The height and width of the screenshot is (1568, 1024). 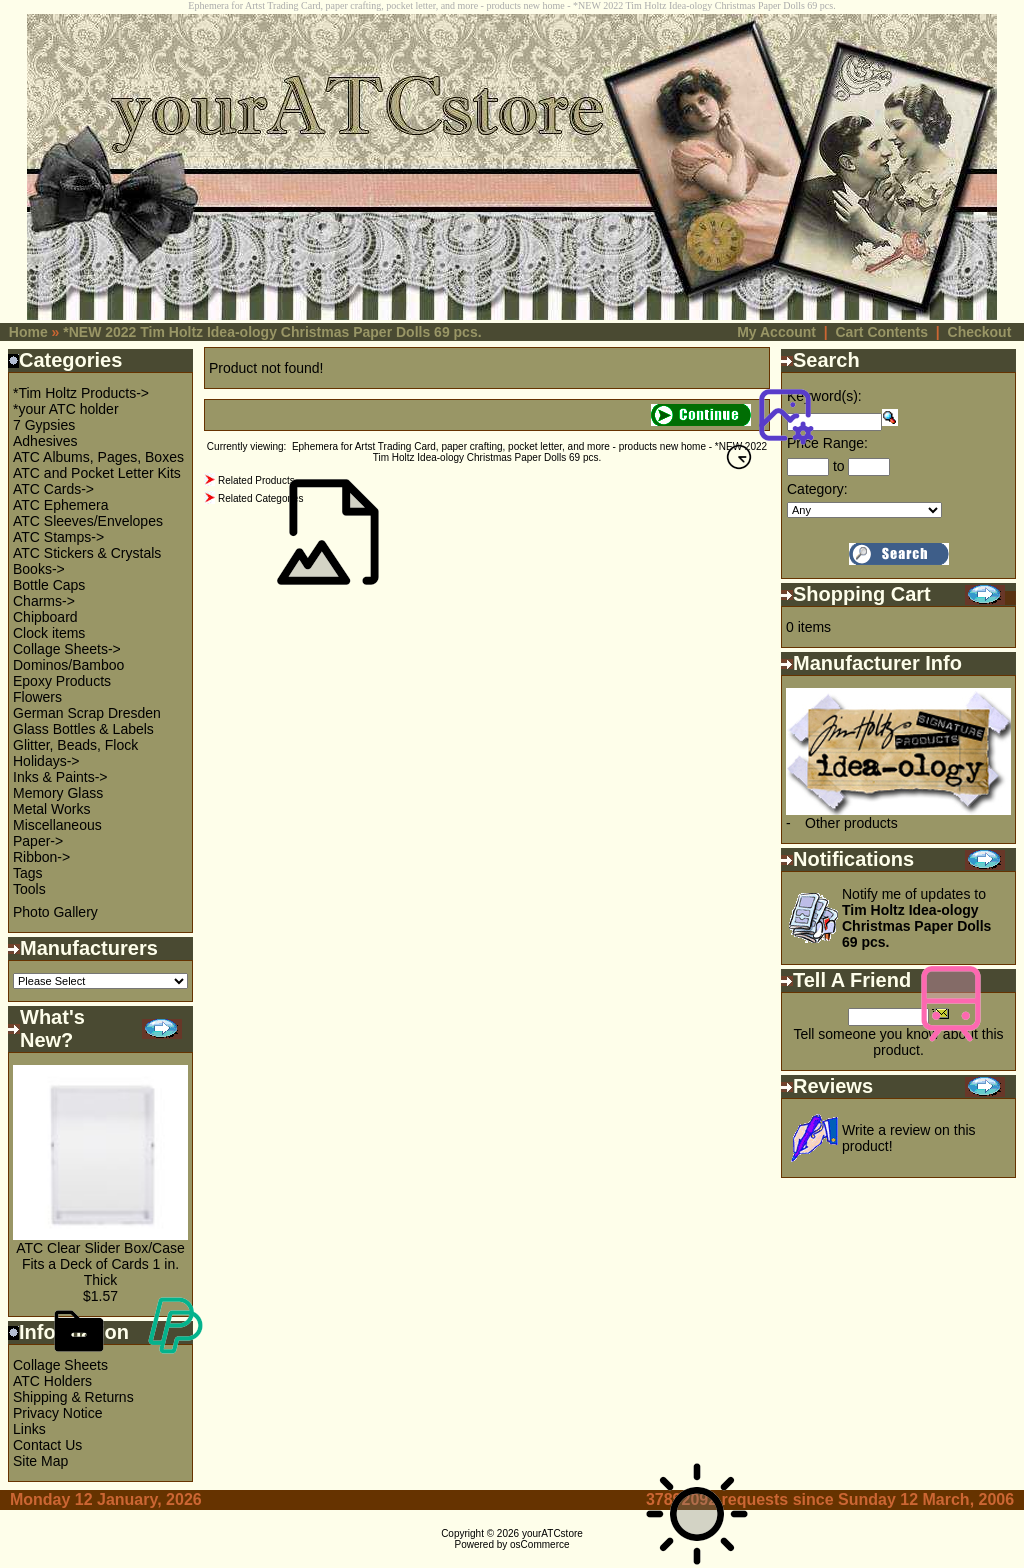 What do you see at coordinates (739, 457) in the screenshot?
I see `indicates afternoon time or PM hours` at bounding box center [739, 457].